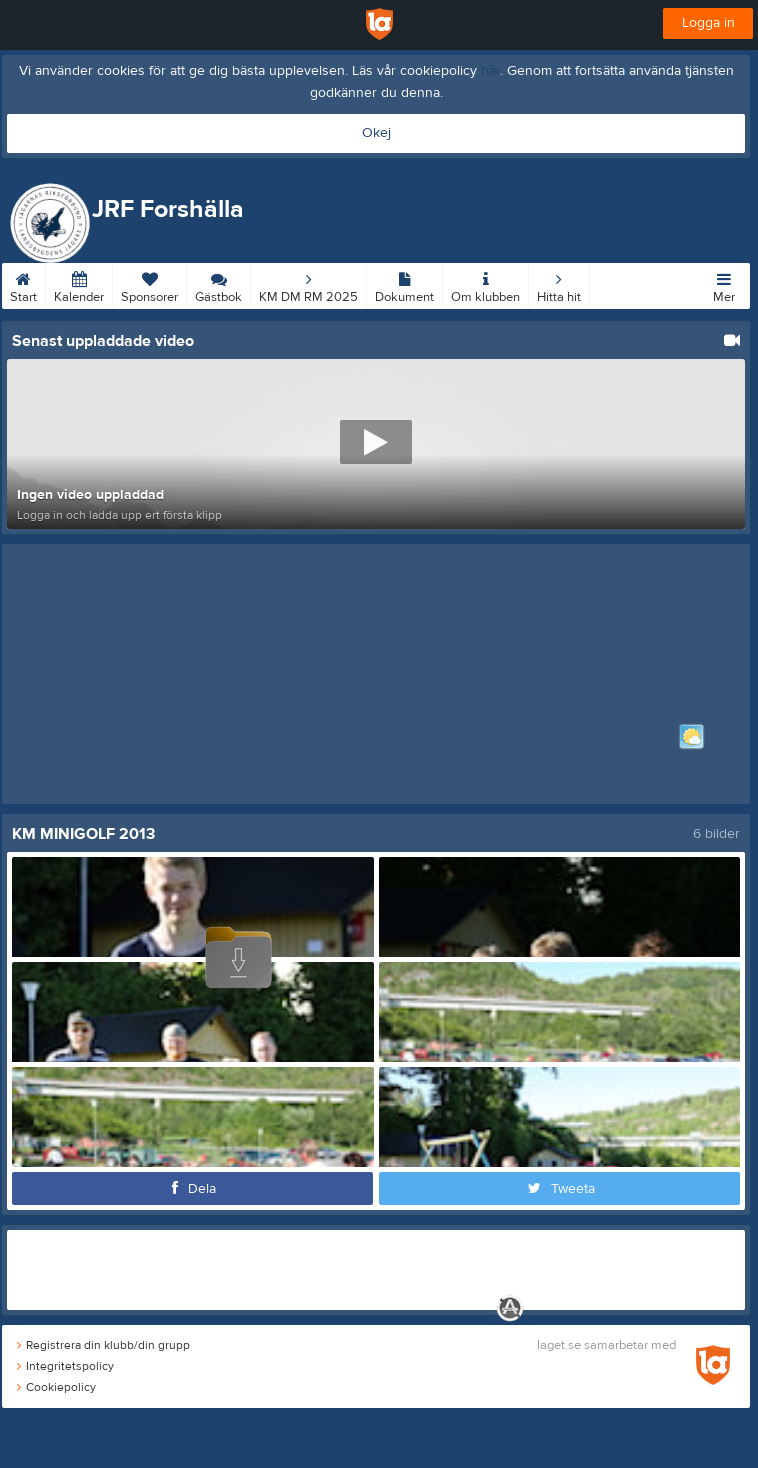 This screenshot has width=758, height=1468. Describe the element at coordinates (238, 957) in the screenshot. I see `open downloads folder` at that location.